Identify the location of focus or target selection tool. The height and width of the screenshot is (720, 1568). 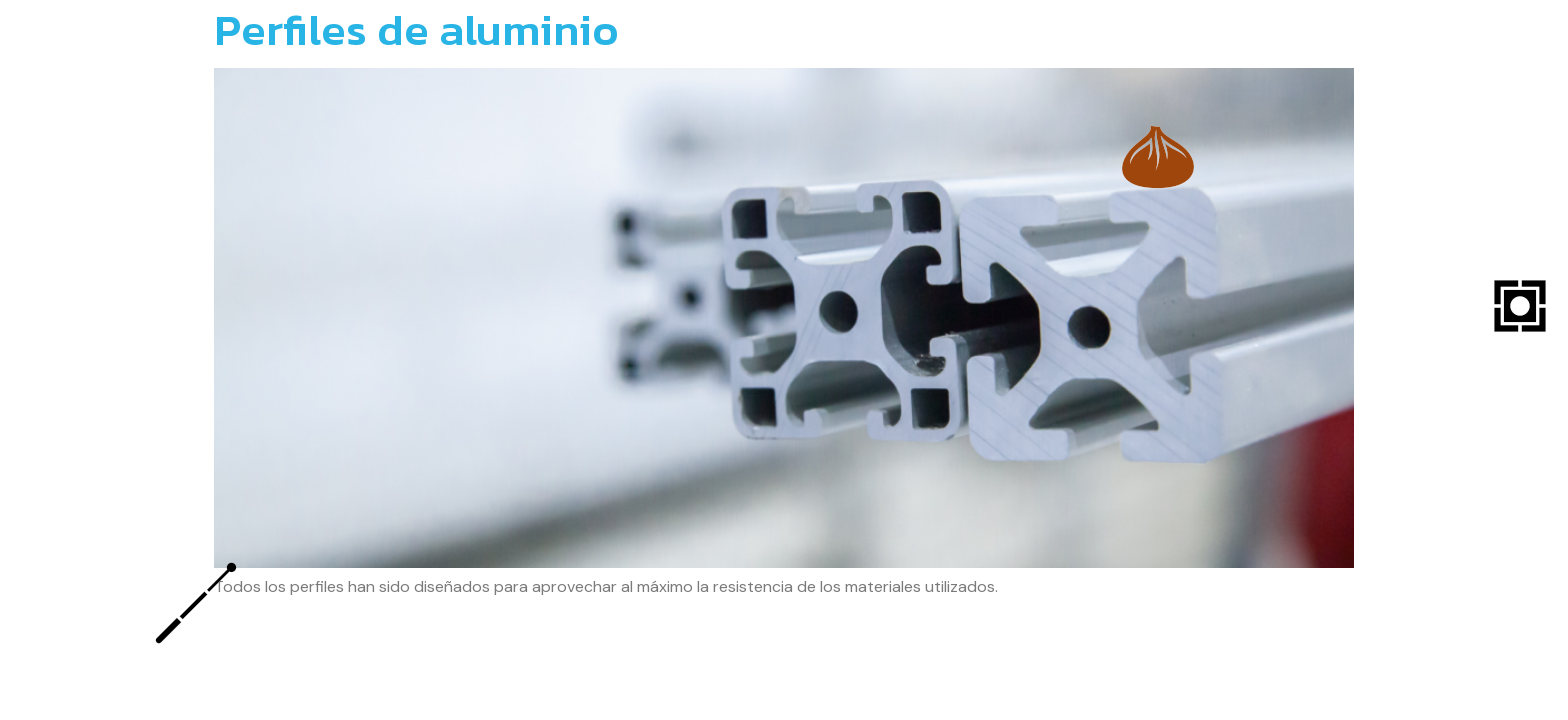
(1520, 306).